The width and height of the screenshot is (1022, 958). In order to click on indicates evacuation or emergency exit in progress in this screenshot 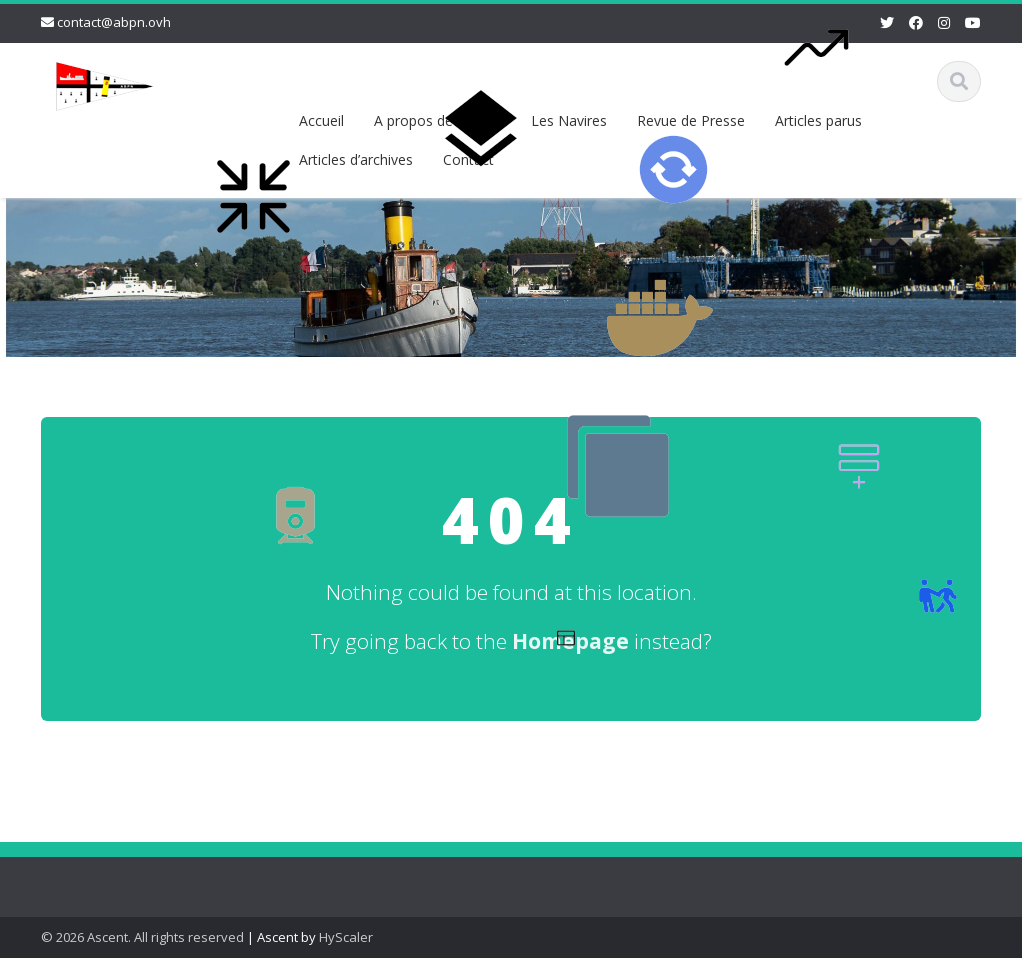, I will do `click(938, 596)`.